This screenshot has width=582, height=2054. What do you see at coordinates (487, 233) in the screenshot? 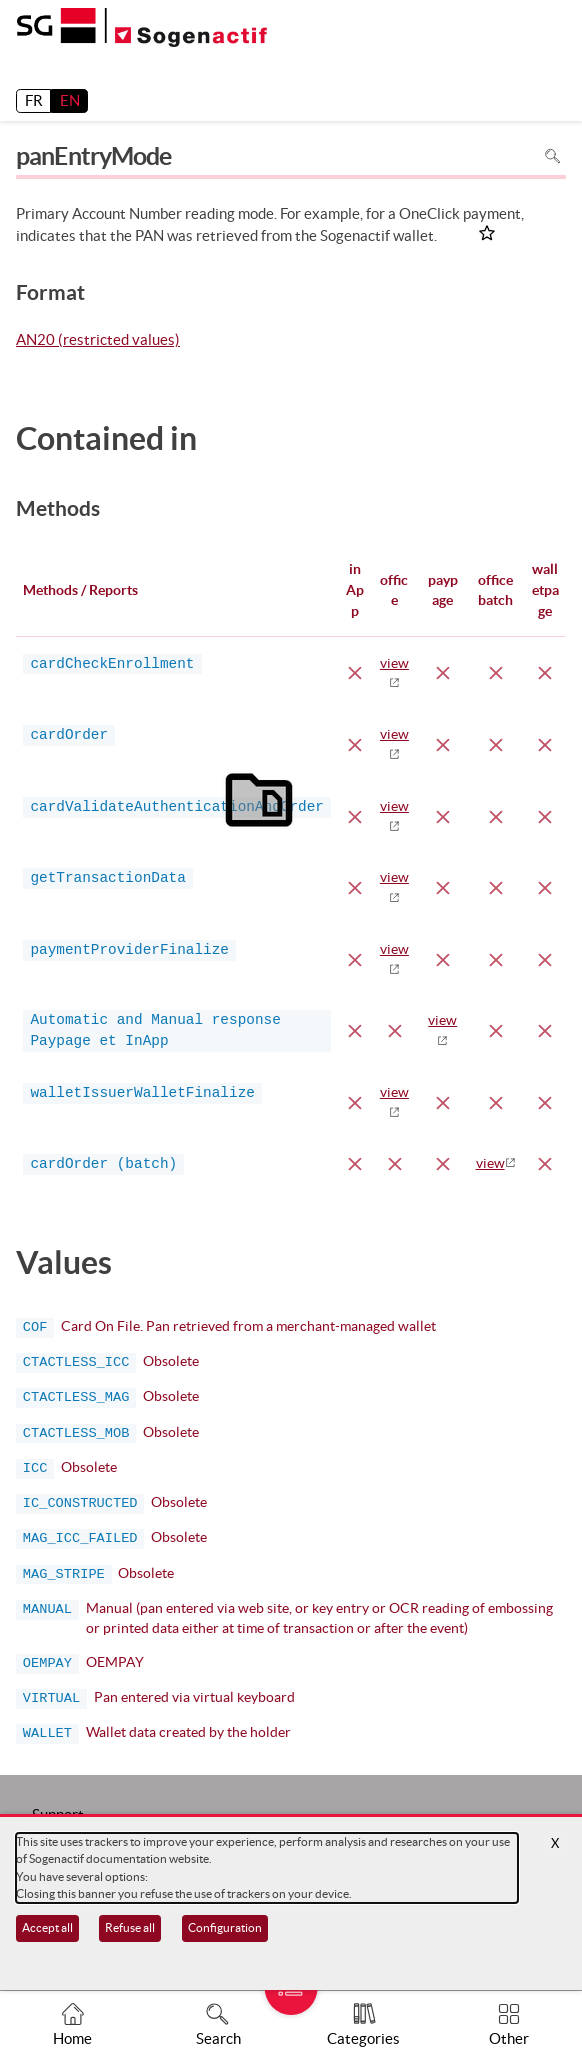
I see `add item to favorites` at bounding box center [487, 233].